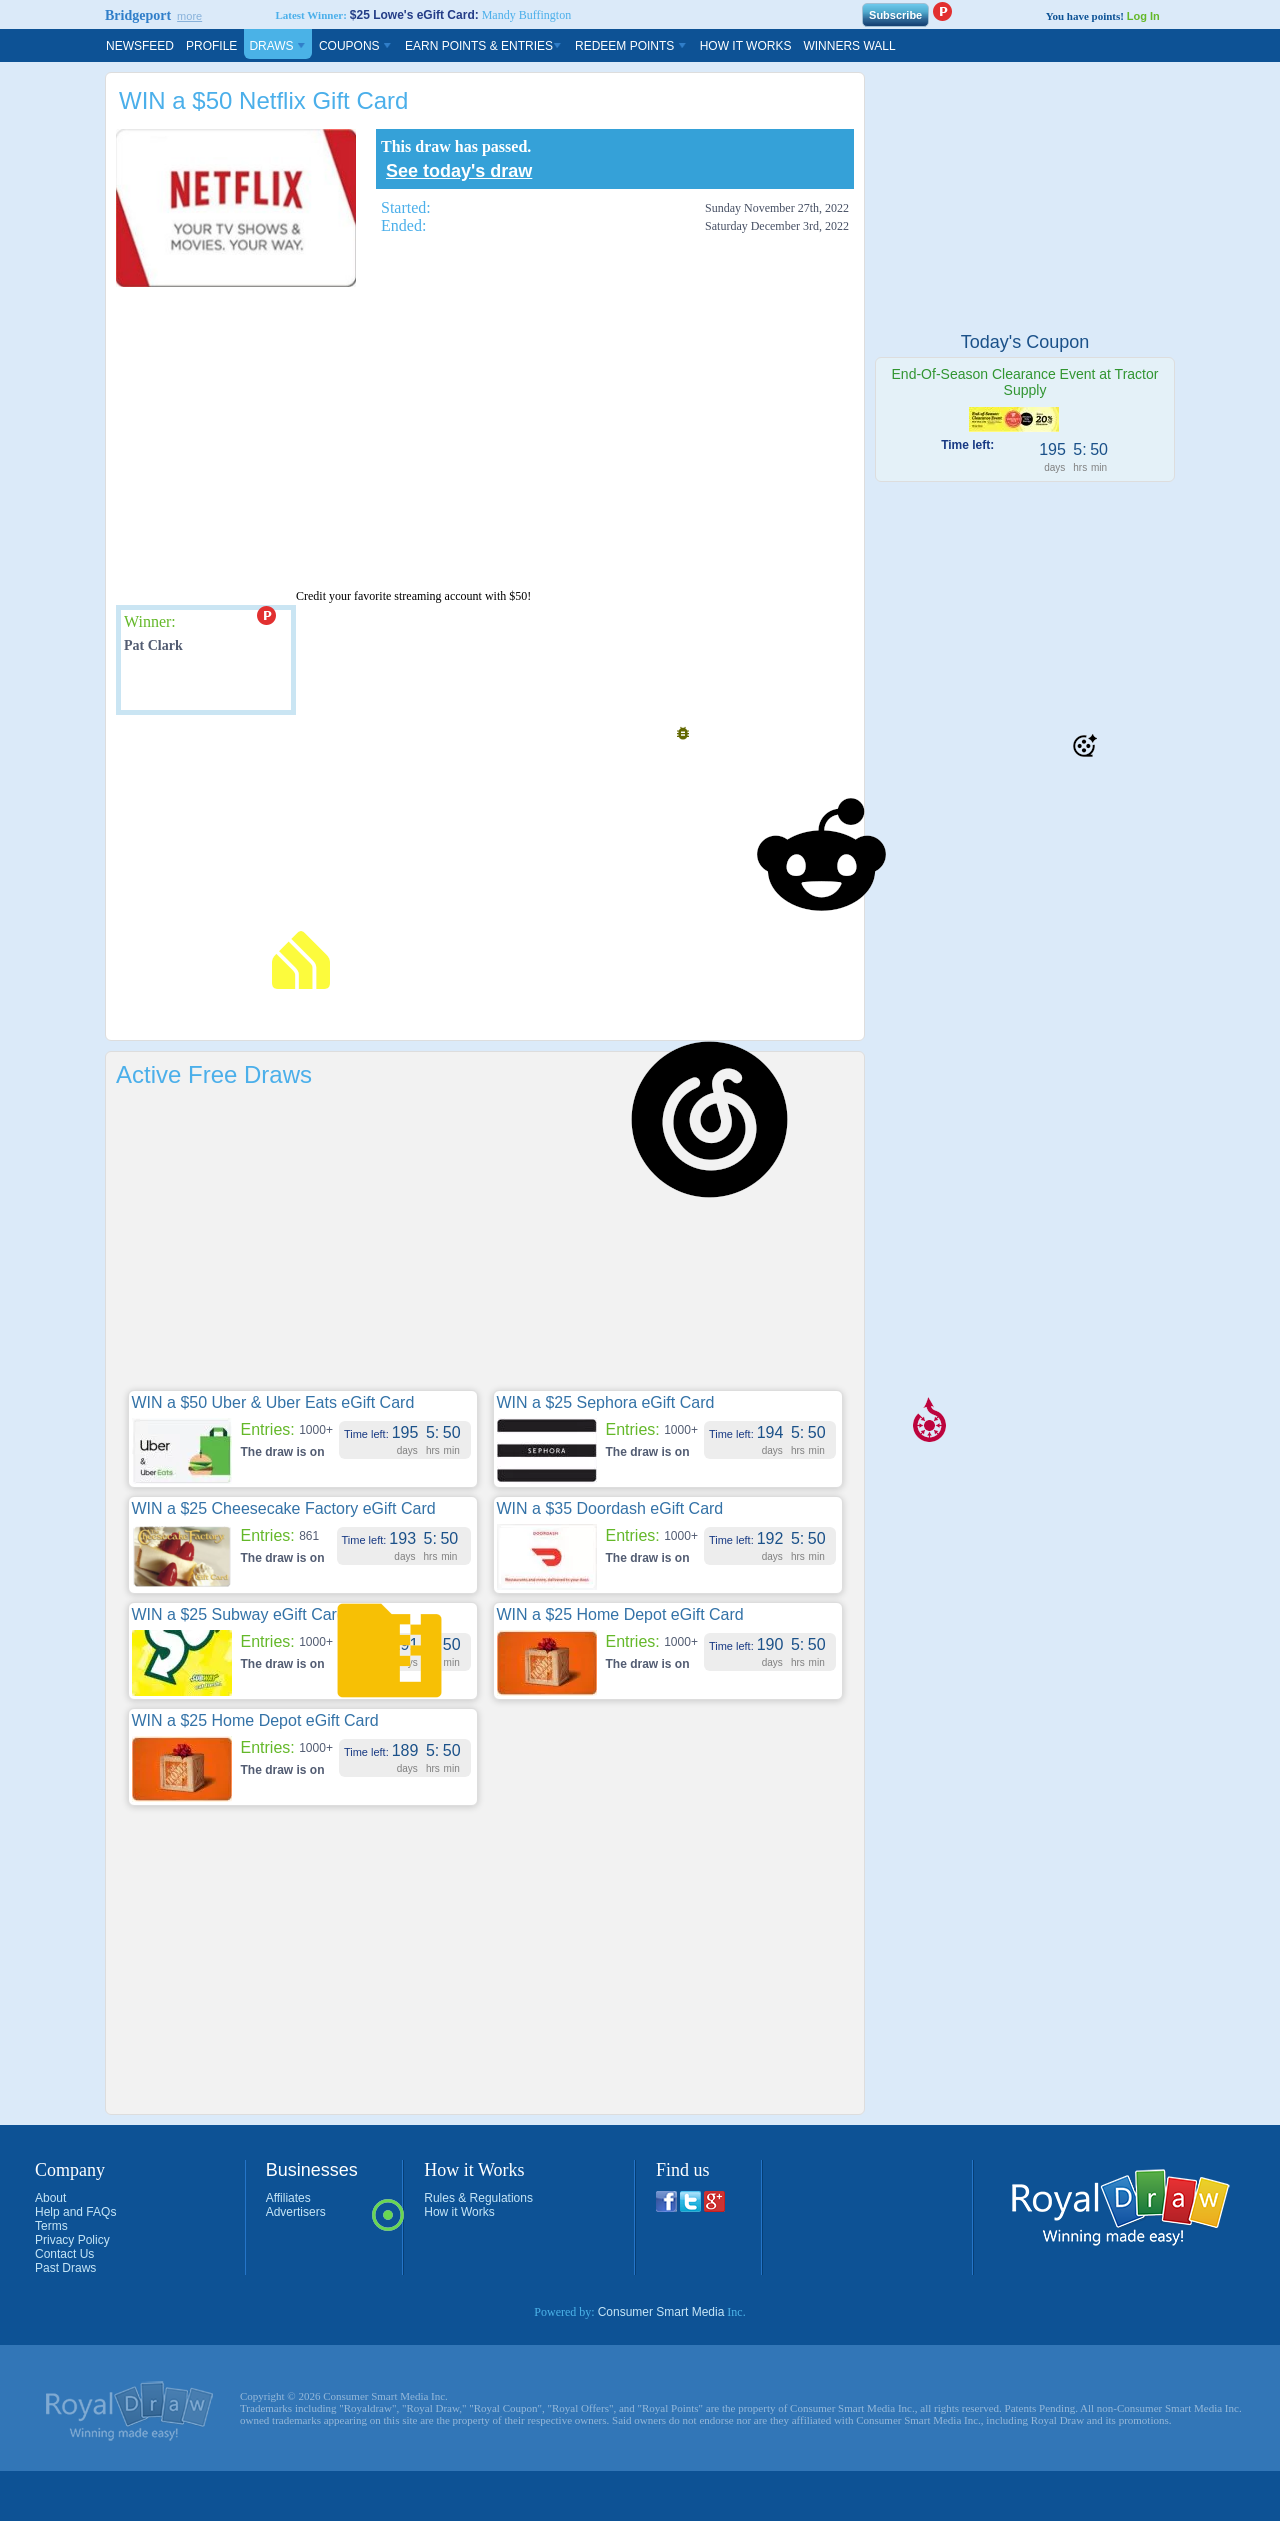 The width and height of the screenshot is (1280, 2521). What do you see at coordinates (929, 1419) in the screenshot?
I see `visit wikimedia commons` at bounding box center [929, 1419].